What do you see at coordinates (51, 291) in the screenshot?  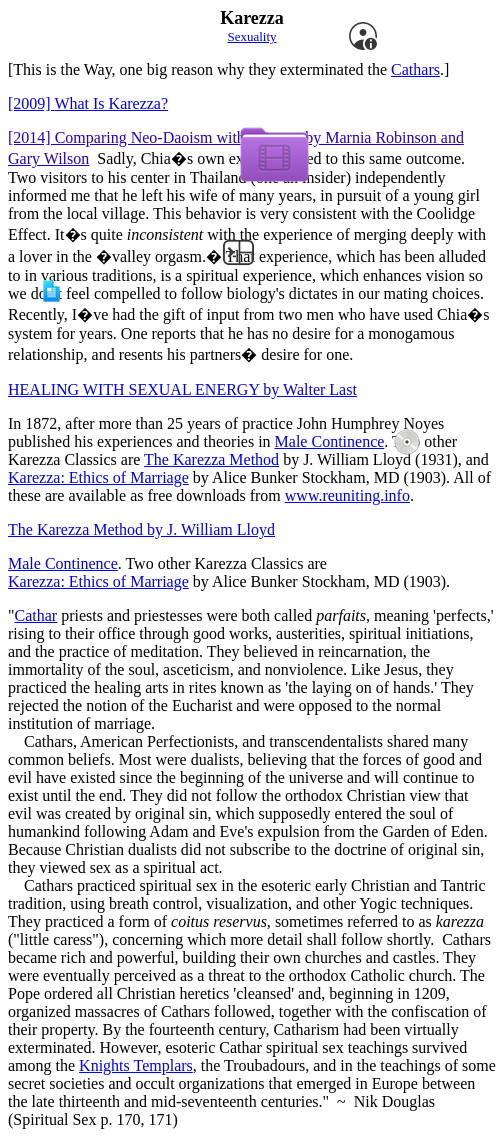 I see `a google docs document file` at bounding box center [51, 291].